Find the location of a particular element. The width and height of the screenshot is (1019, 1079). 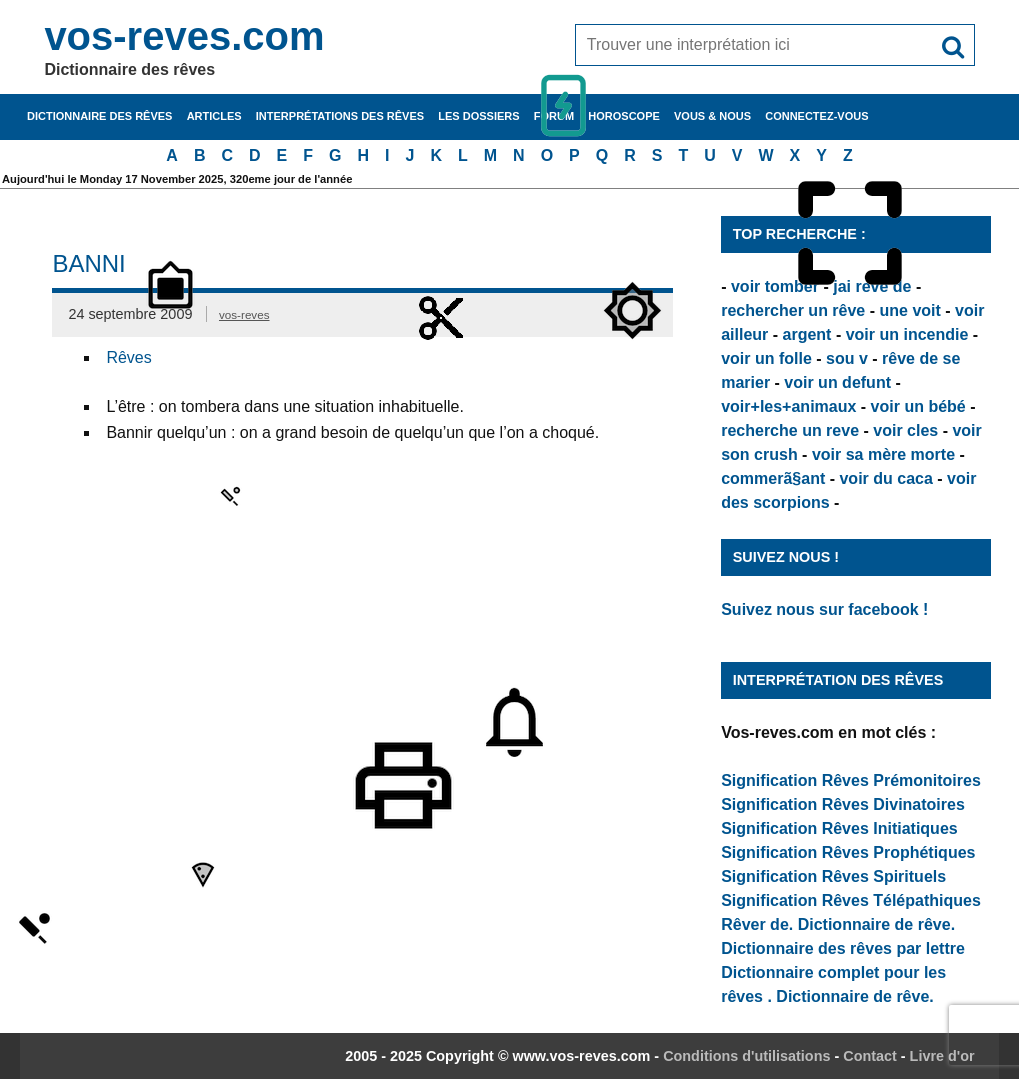

find nearby pizza restaurants is located at coordinates (203, 875).